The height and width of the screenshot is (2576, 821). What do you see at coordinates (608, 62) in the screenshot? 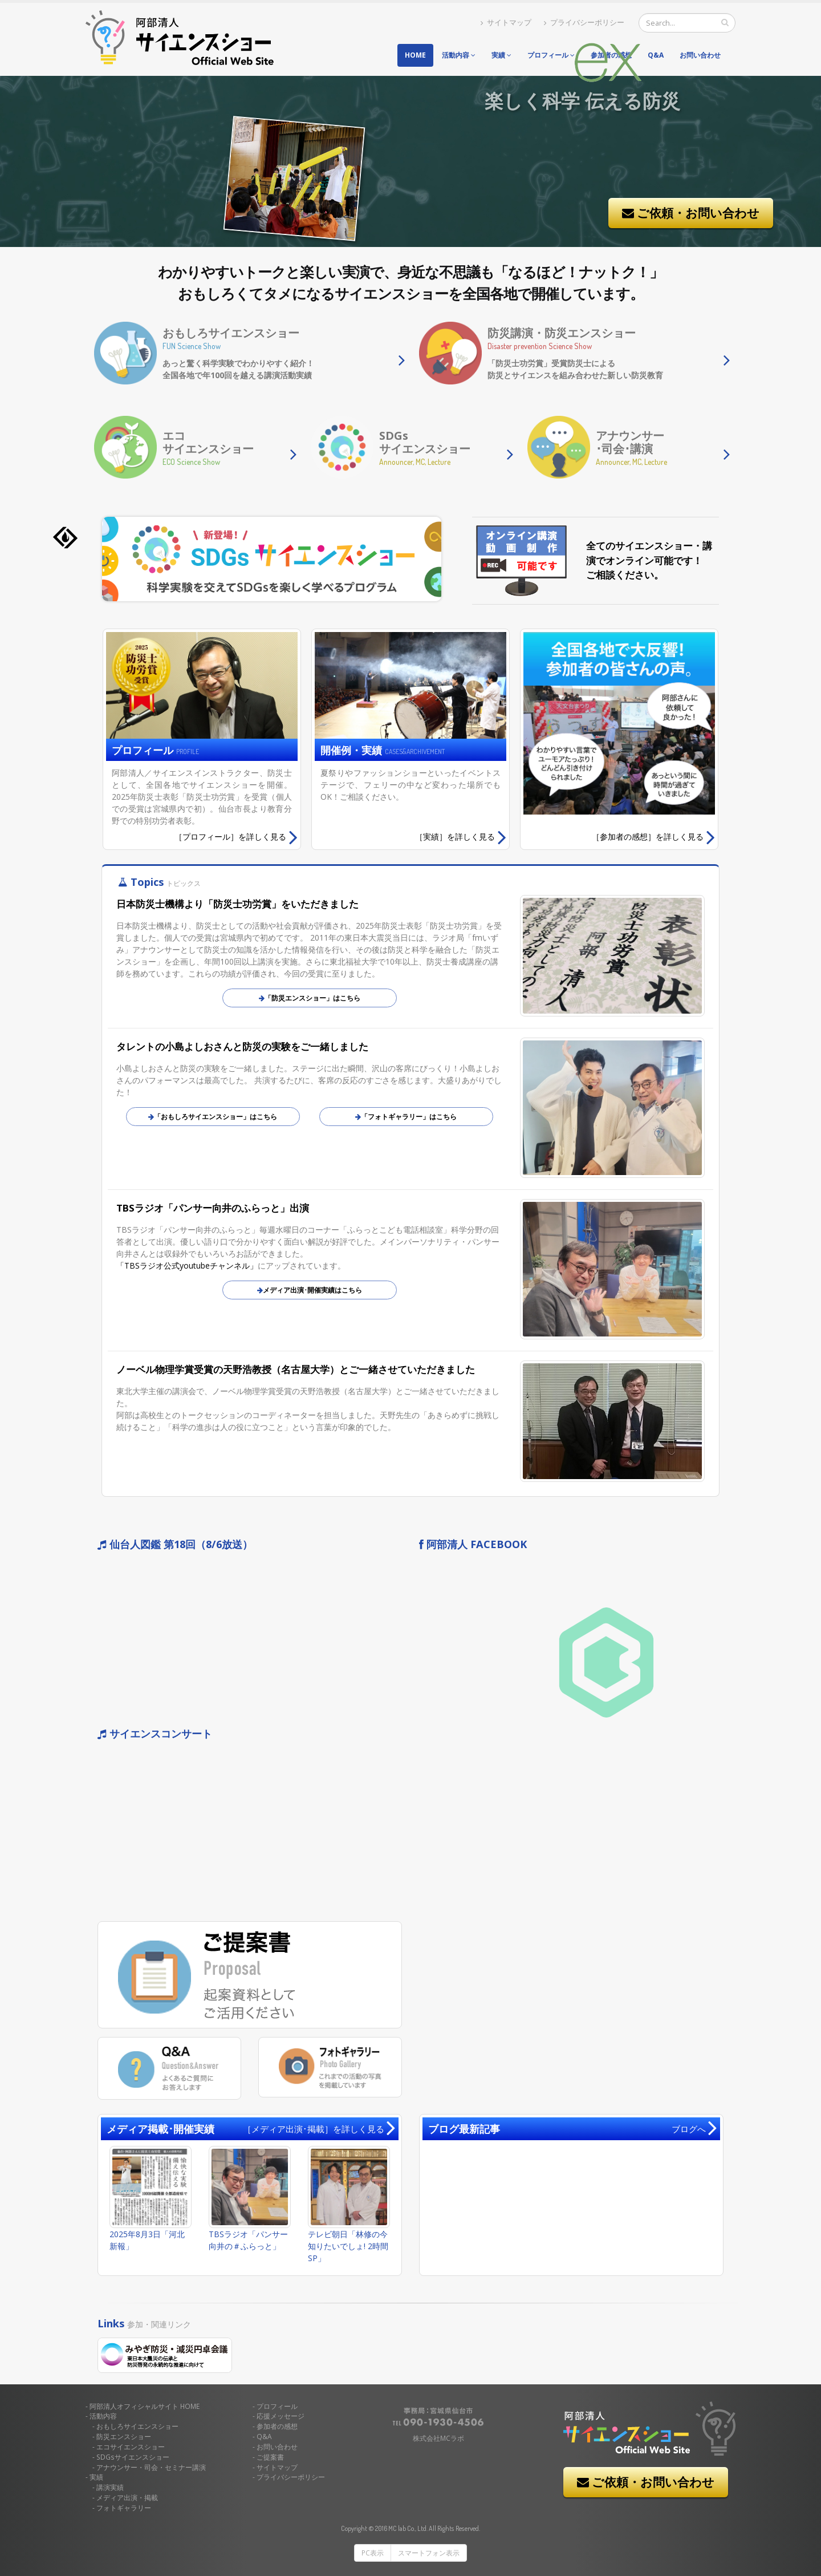
I see `express.js framework logo` at bounding box center [608, 62].